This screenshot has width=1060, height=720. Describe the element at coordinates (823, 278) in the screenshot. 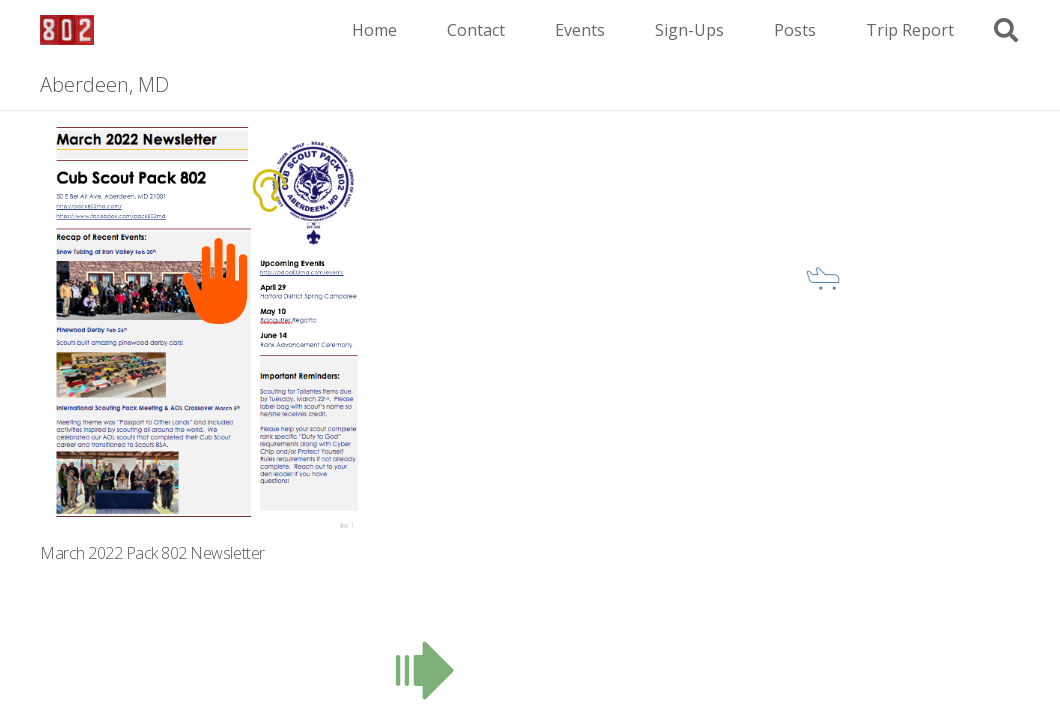

I see `indicates flight is taxiing or on the ground` at that location.